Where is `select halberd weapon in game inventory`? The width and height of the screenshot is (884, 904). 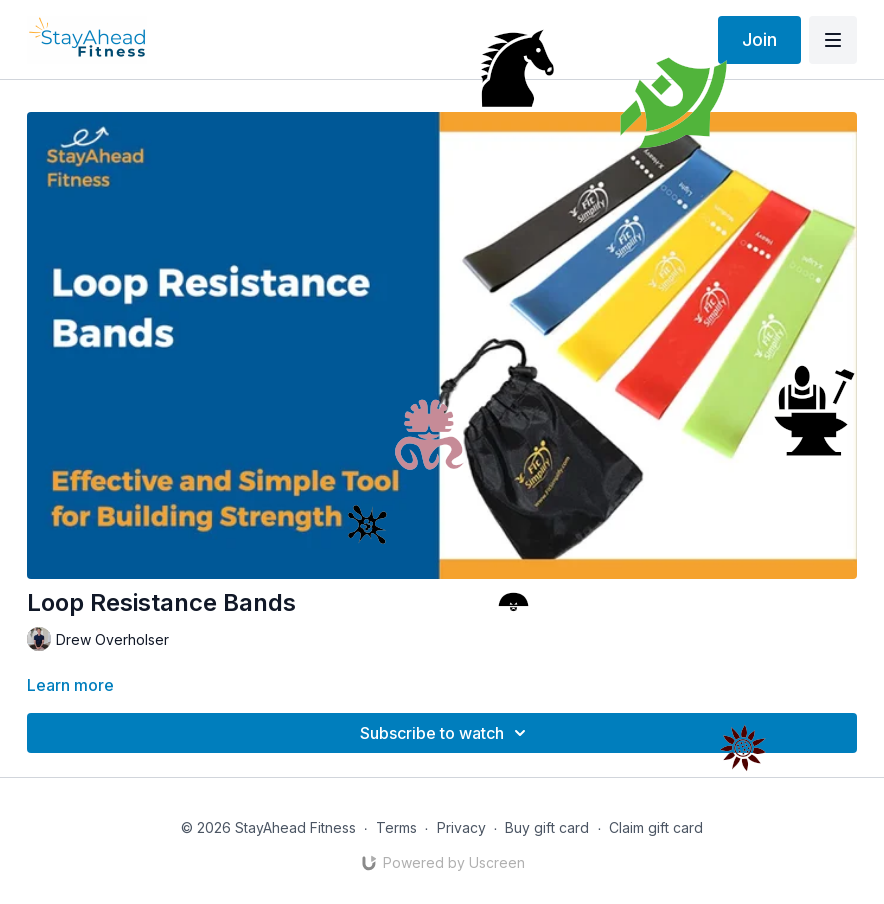 select halberd weapon in game inventory is located at coordinates (673, 108).